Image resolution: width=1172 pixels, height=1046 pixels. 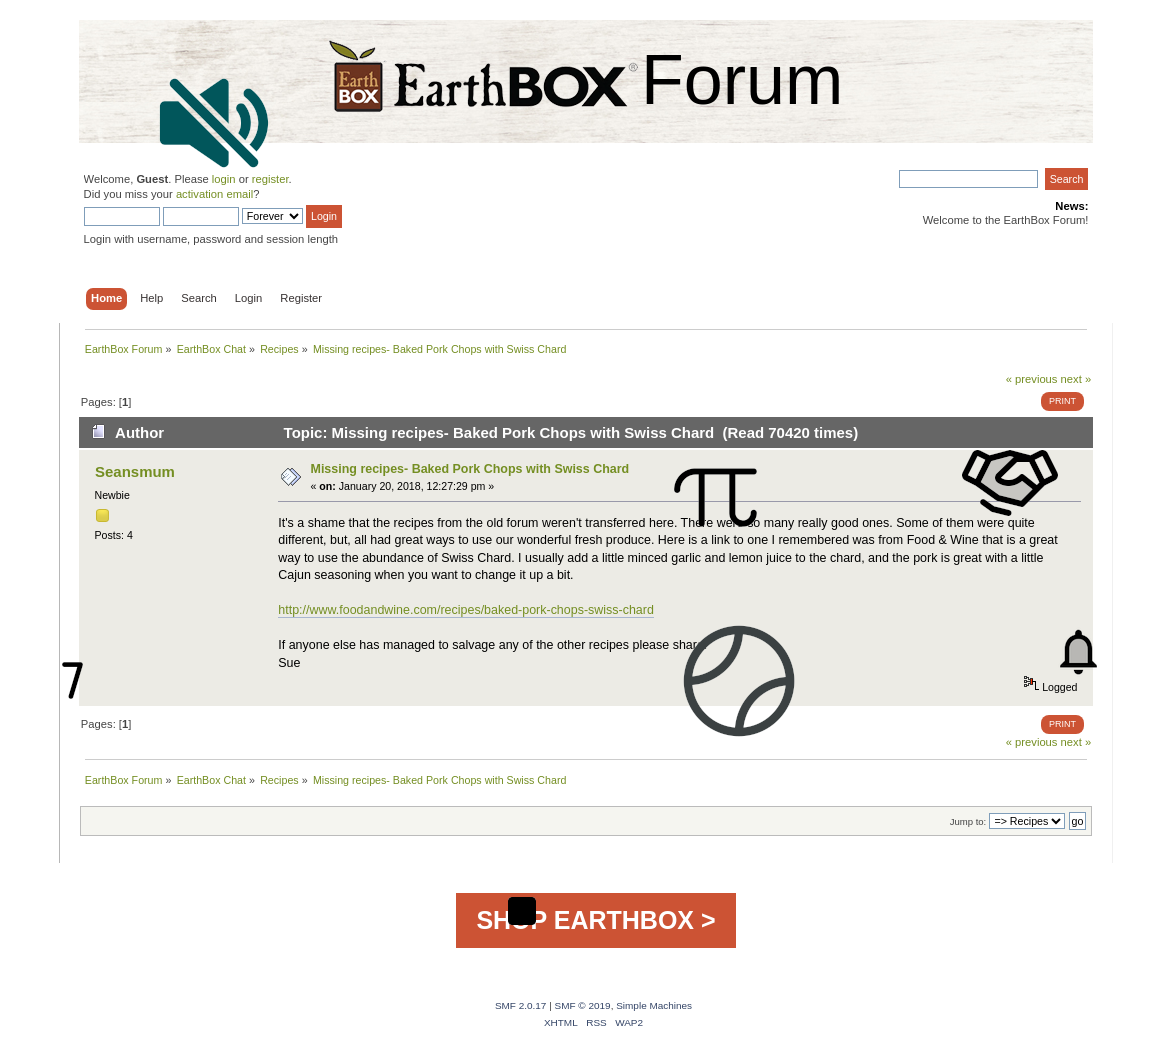 I want to click on indicates a partnership or collaboration feature, so click(x=1010, y=480).